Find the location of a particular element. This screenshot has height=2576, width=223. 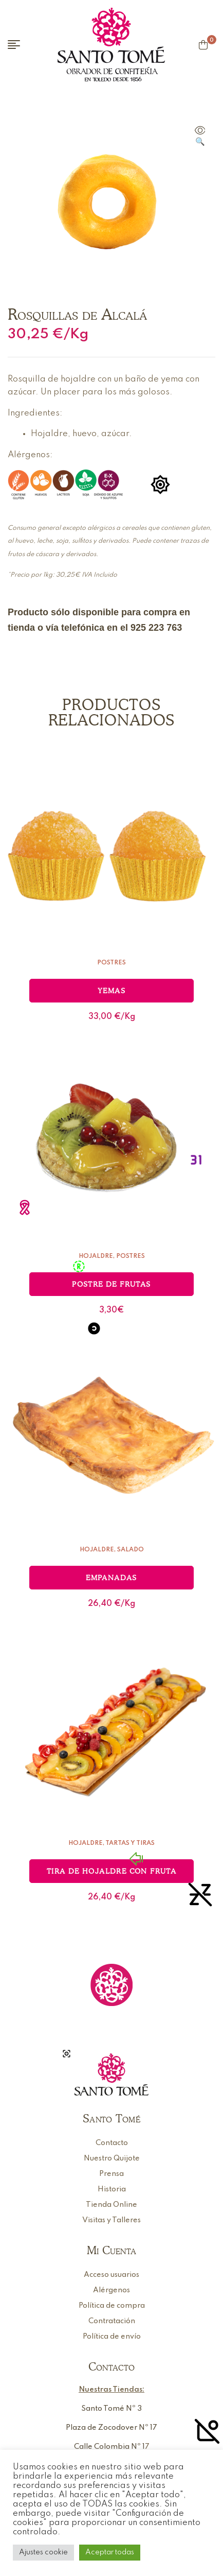

indicates the 31st day of the month is located at coordinates (196, 1160).